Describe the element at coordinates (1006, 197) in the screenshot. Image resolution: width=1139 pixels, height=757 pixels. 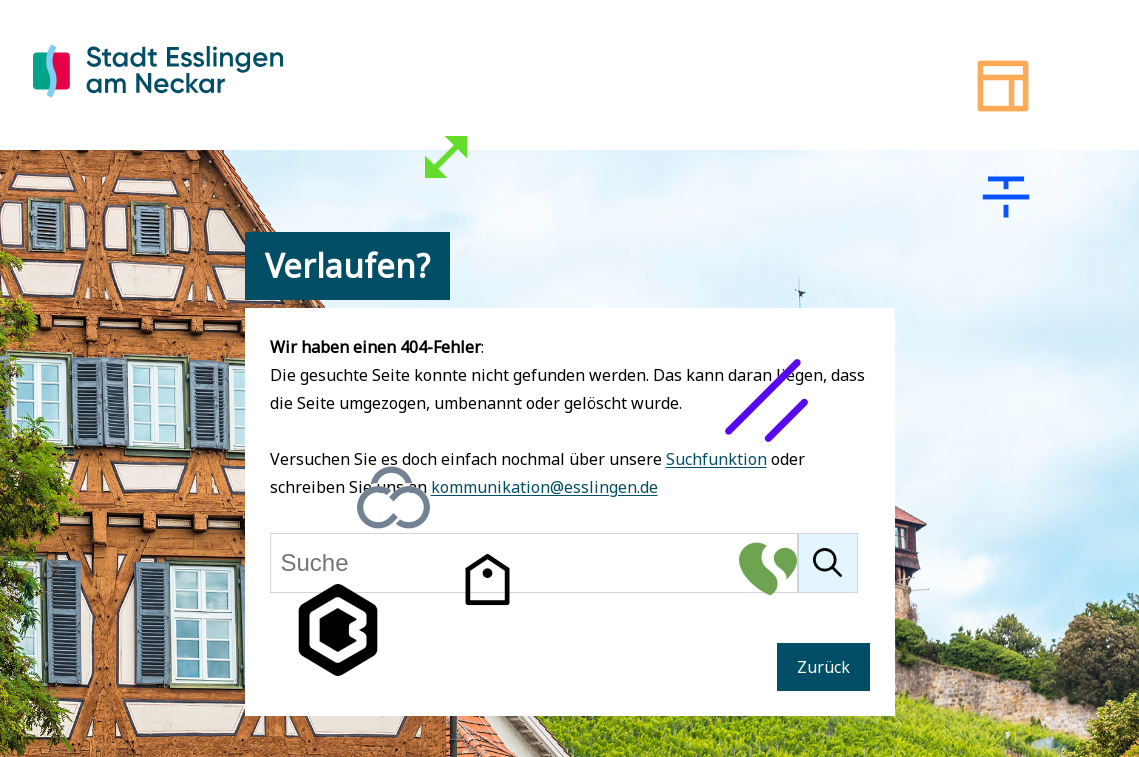
I see `apply strikethrough formatting to selected text` at that location.